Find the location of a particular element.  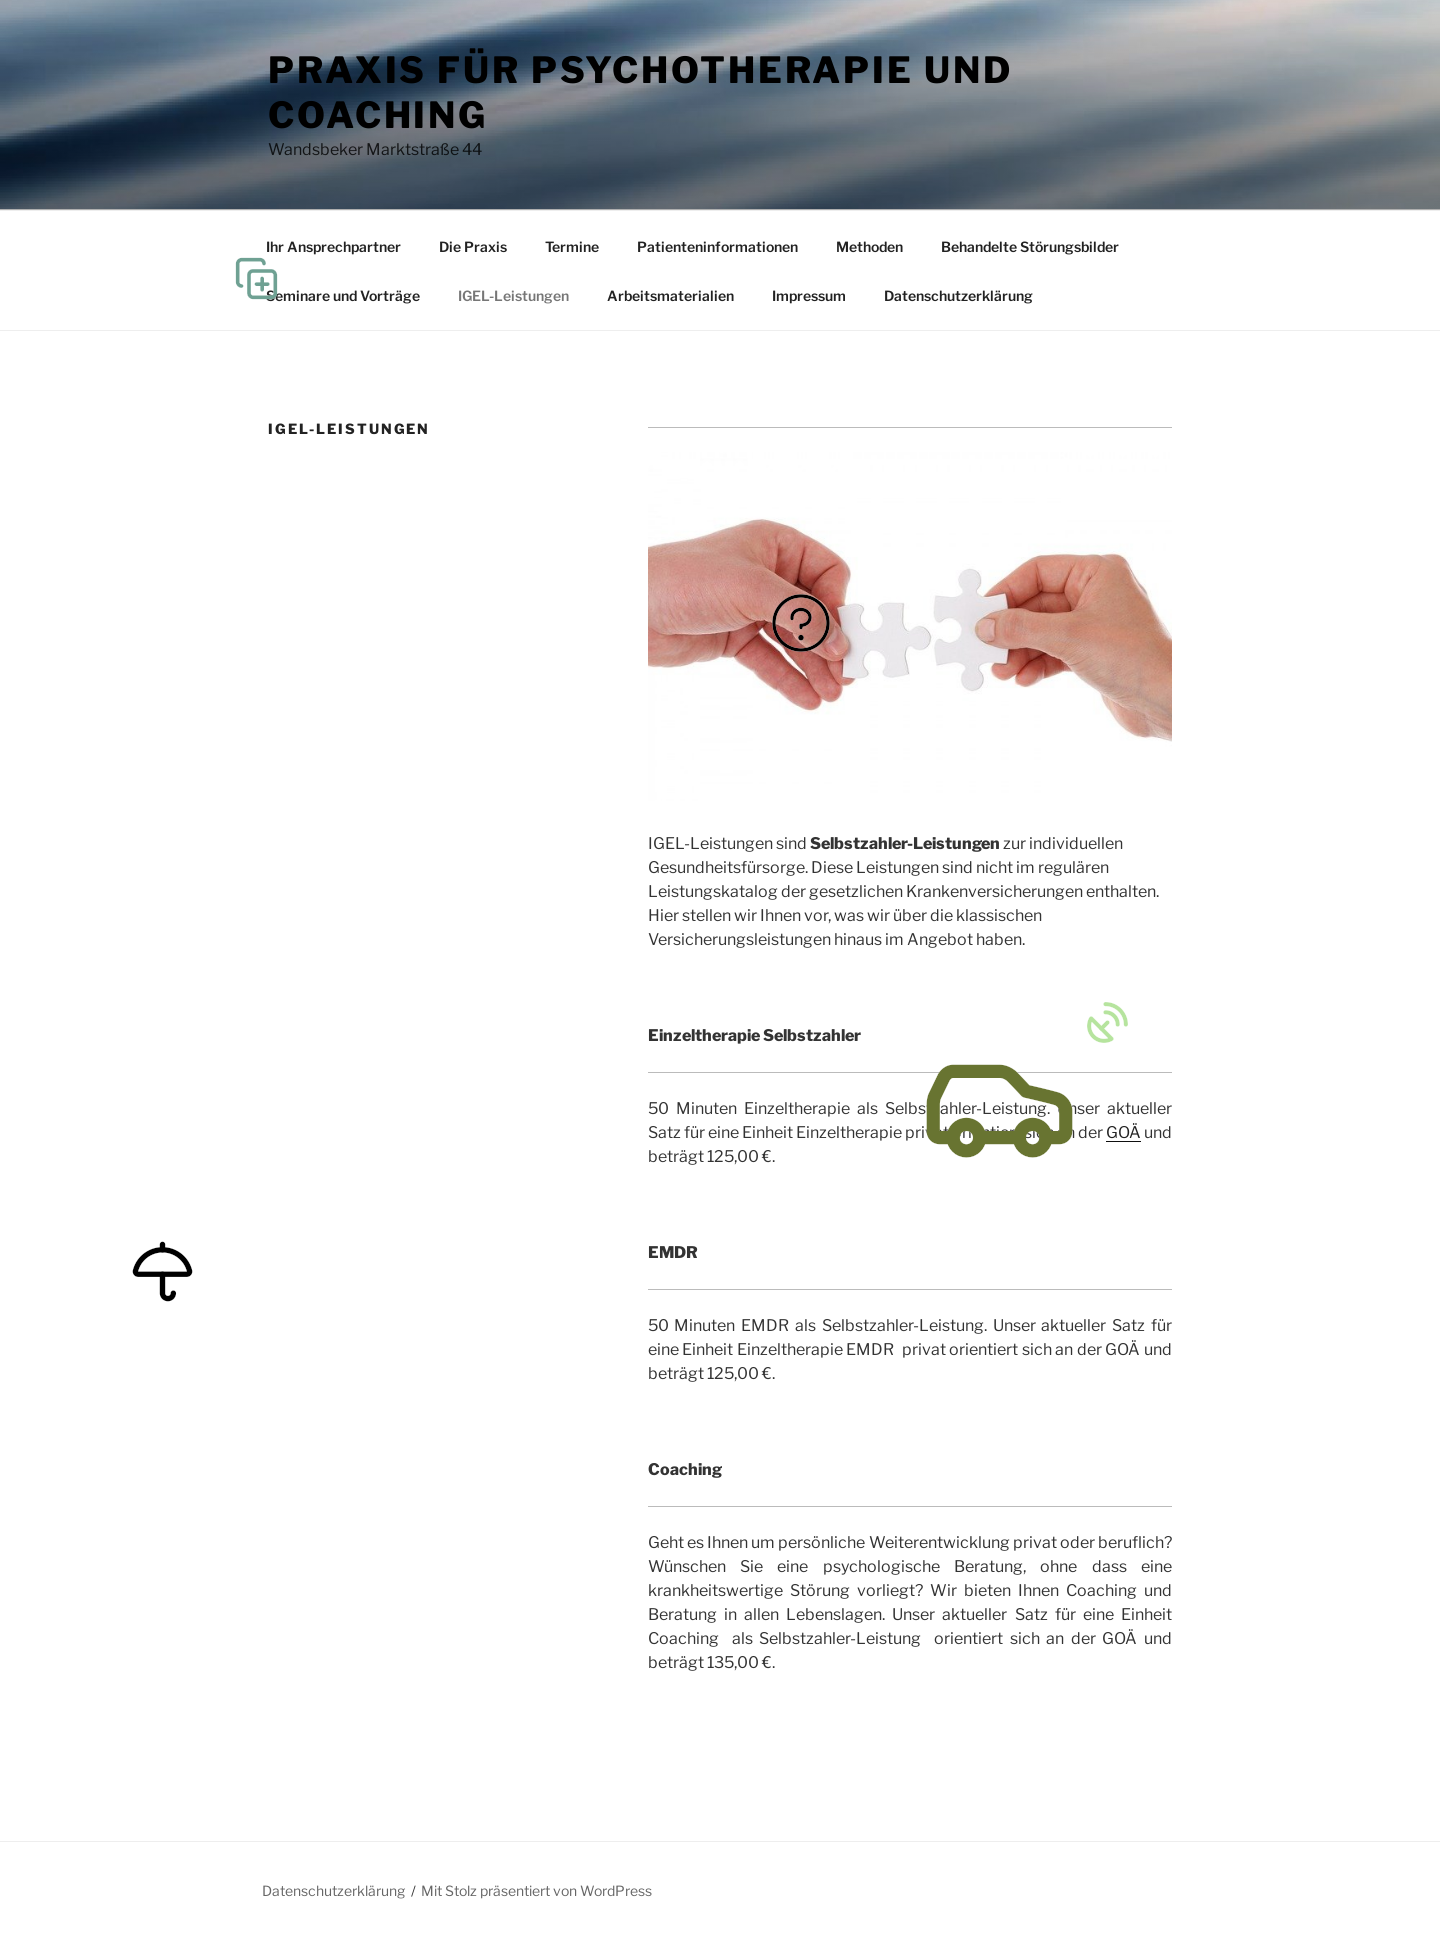

duplicate and add a new item is located at coordinates (256, 278).